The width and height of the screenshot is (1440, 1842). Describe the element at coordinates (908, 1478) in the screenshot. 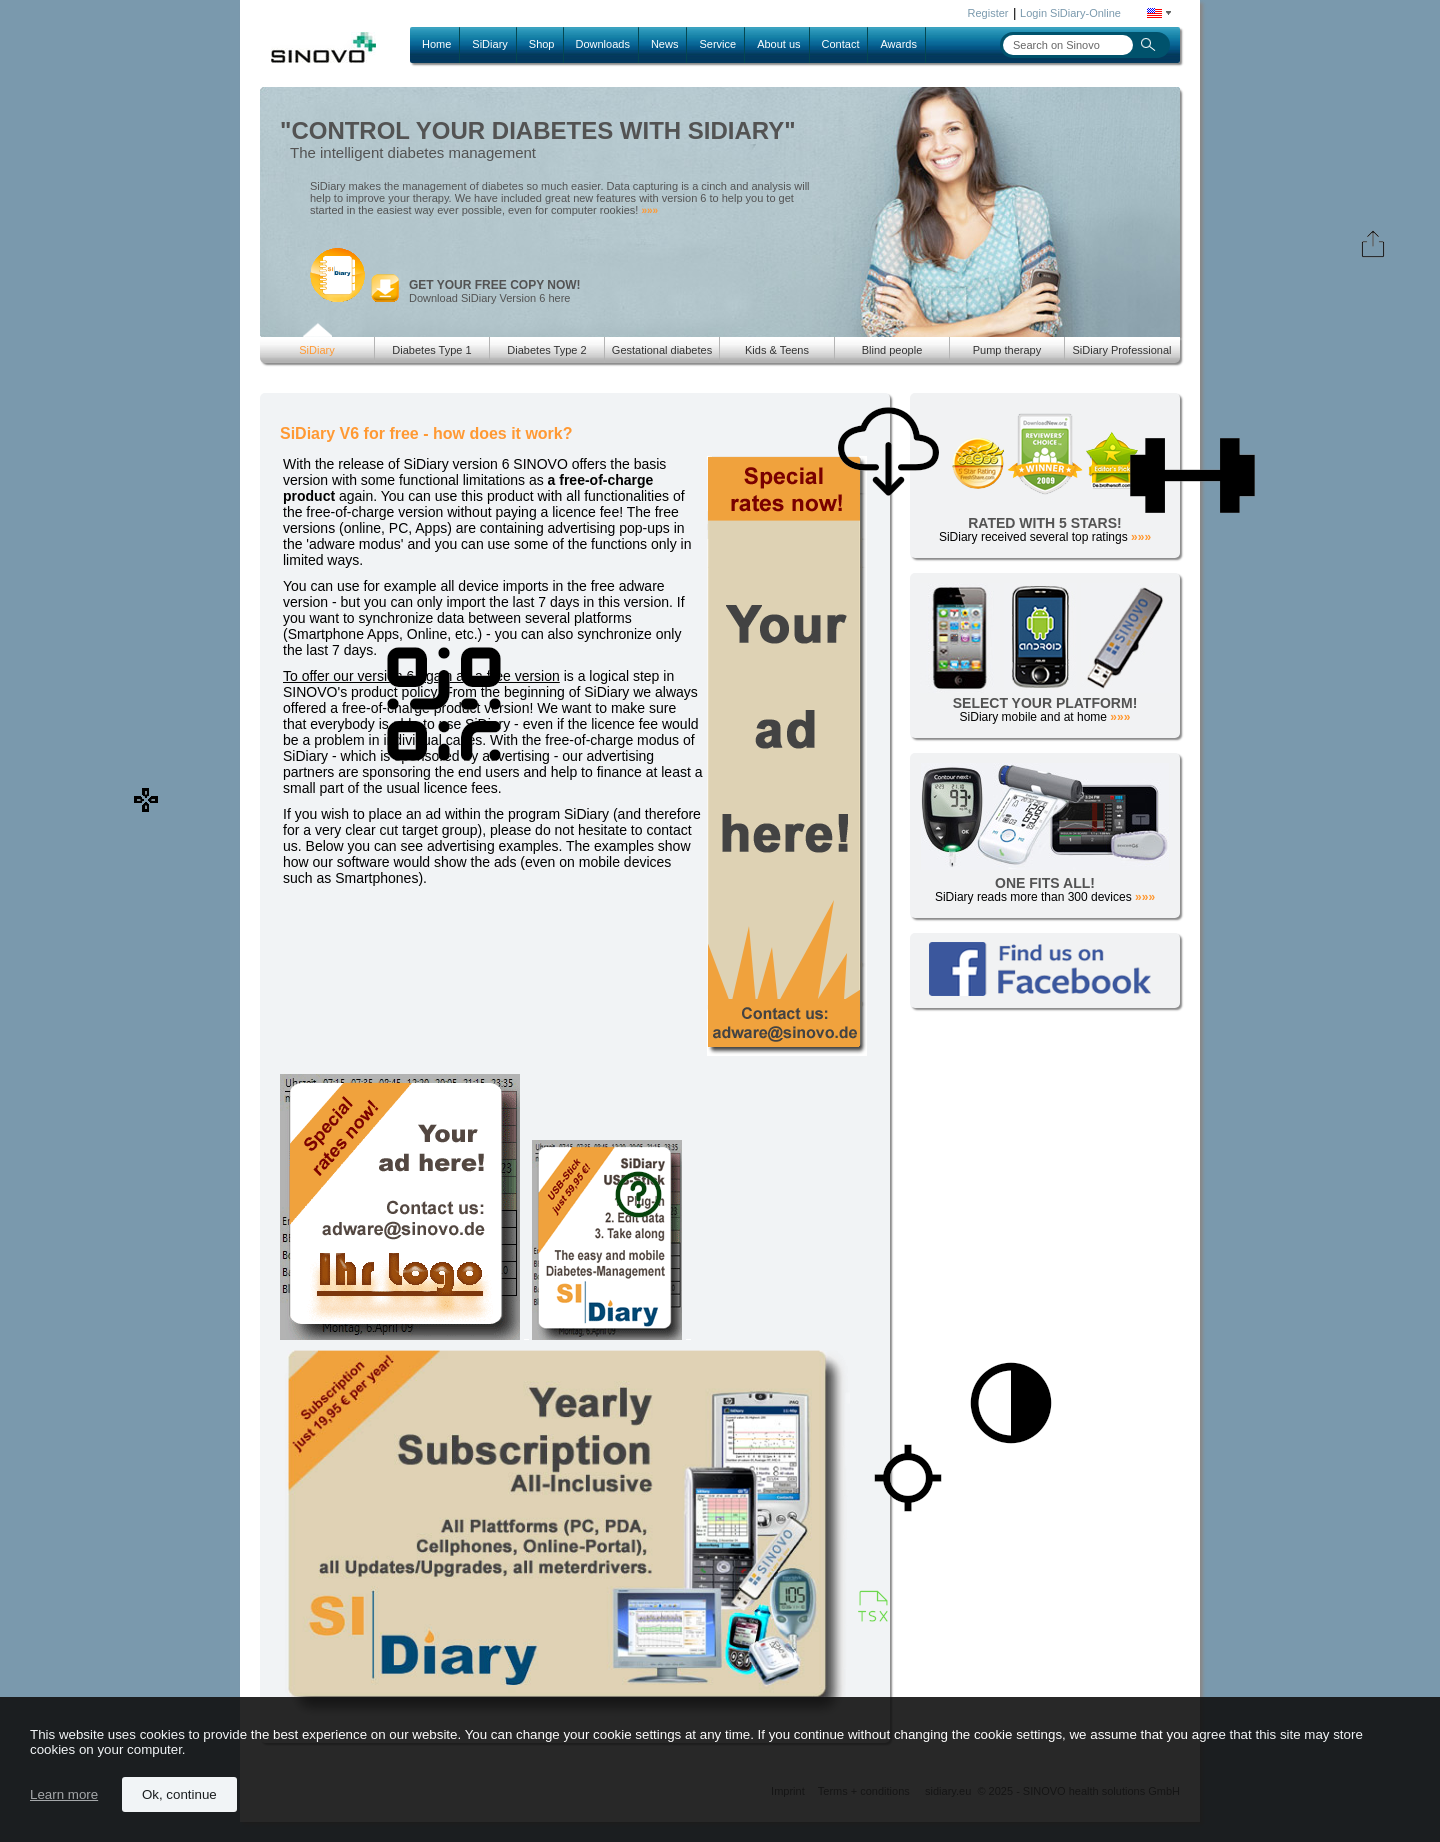

I see `find my current location` at that location.